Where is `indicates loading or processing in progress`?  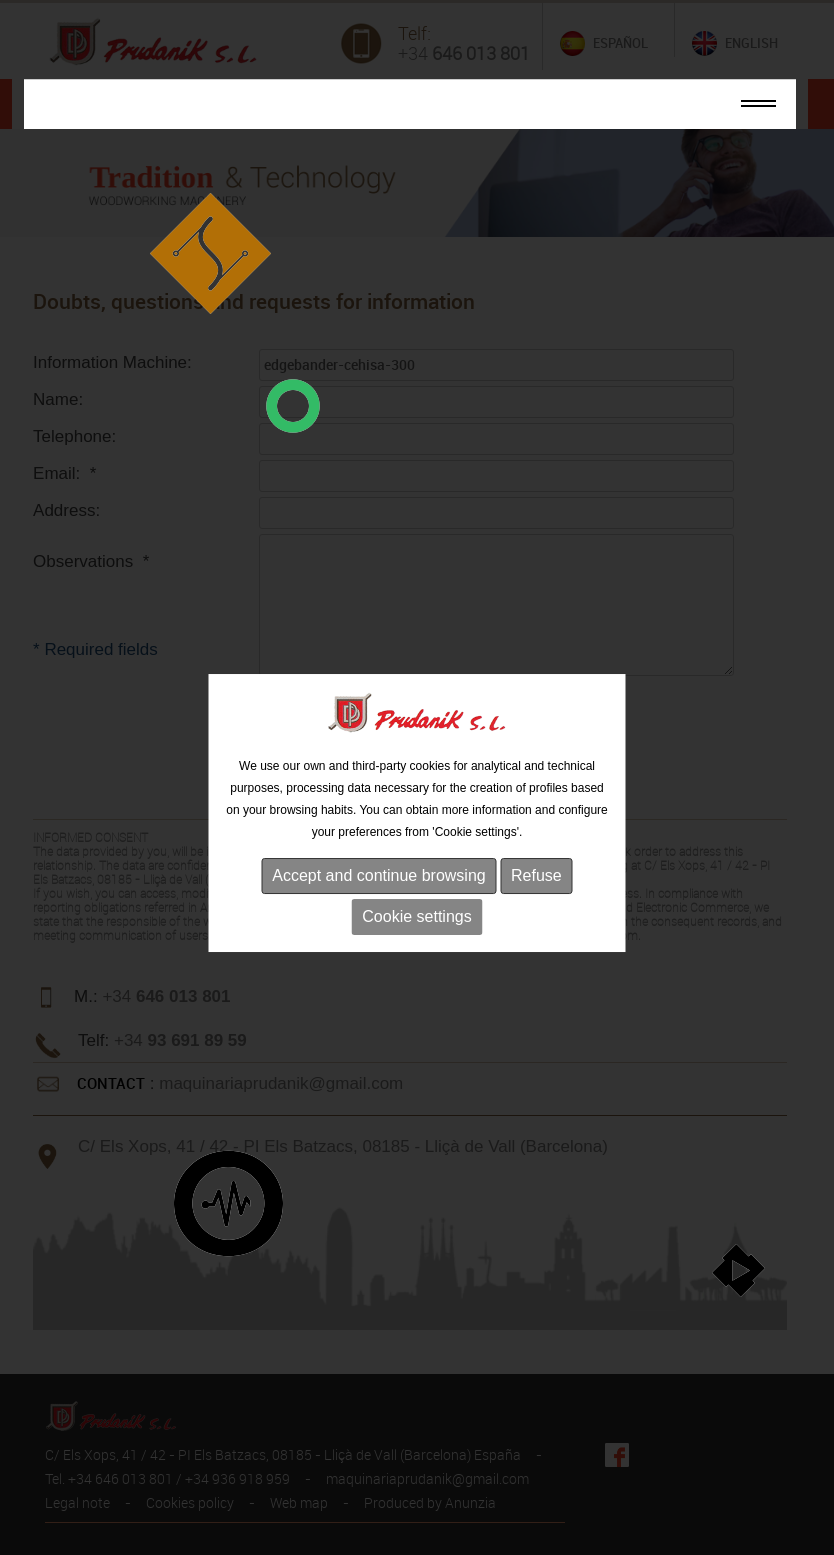 indicates loading or processing in progress is located at coordinates (293, 406).